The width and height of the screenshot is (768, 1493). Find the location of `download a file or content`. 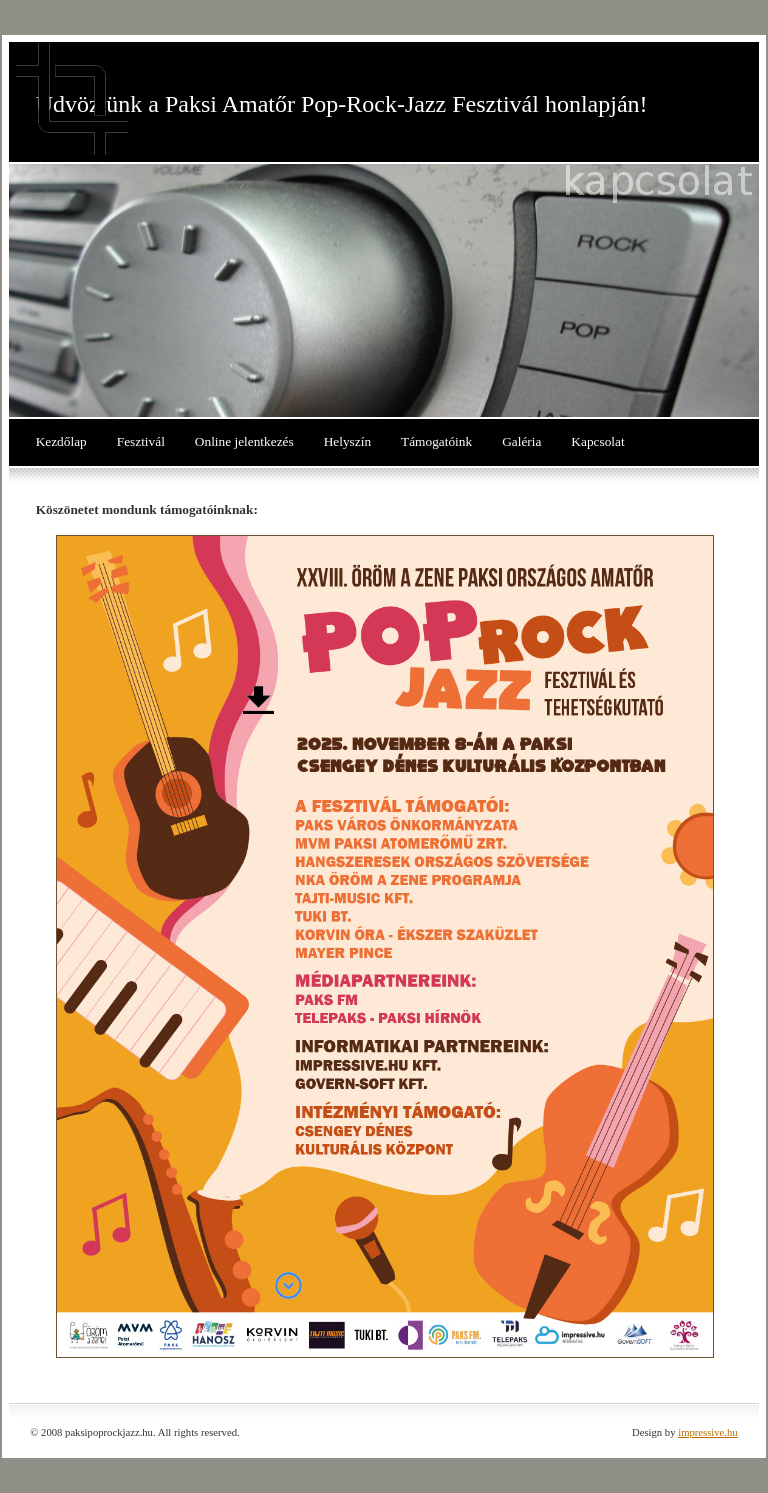

download a file or content is located at coordinates (258, 698).